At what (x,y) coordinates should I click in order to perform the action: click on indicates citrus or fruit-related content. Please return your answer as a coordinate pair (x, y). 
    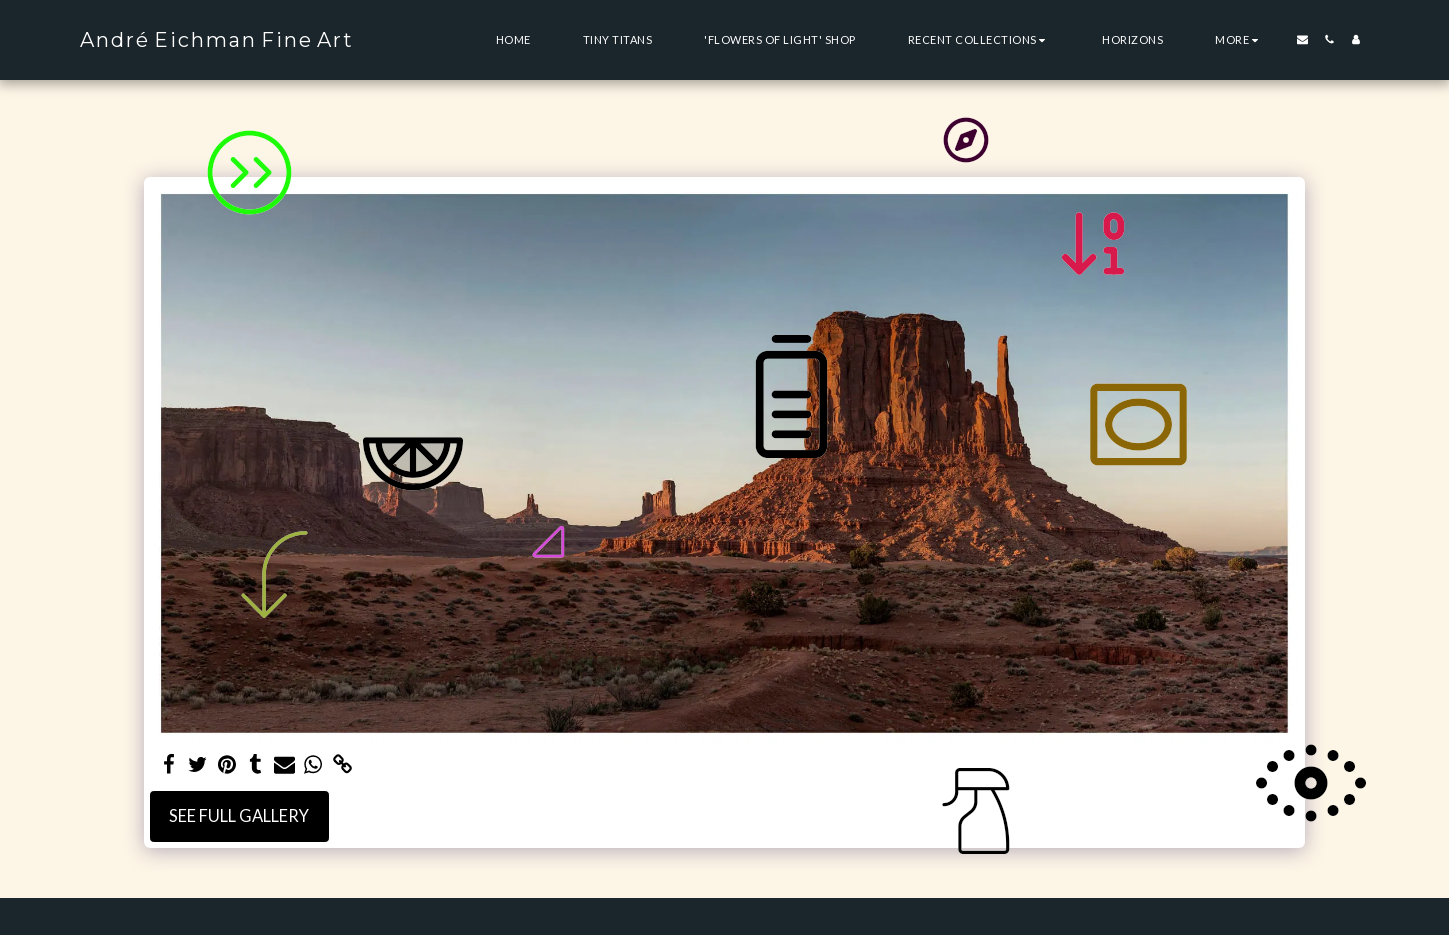
    Looking at the image, I should click on (413, 456).